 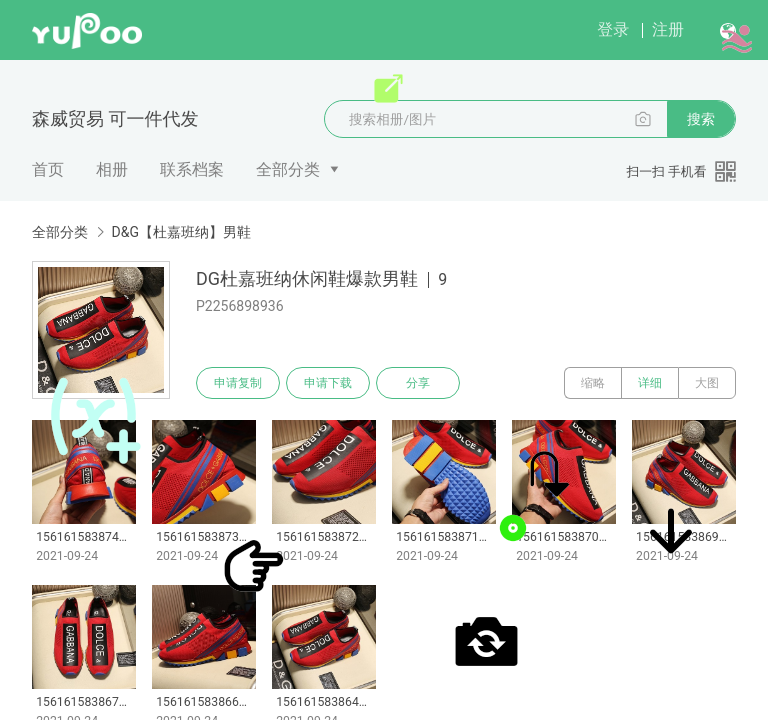 What do you see at coordinates (737, 39) in the screenshot?
I see `access swimming pool or aquatic facilities` at bounding box center [737, 39].